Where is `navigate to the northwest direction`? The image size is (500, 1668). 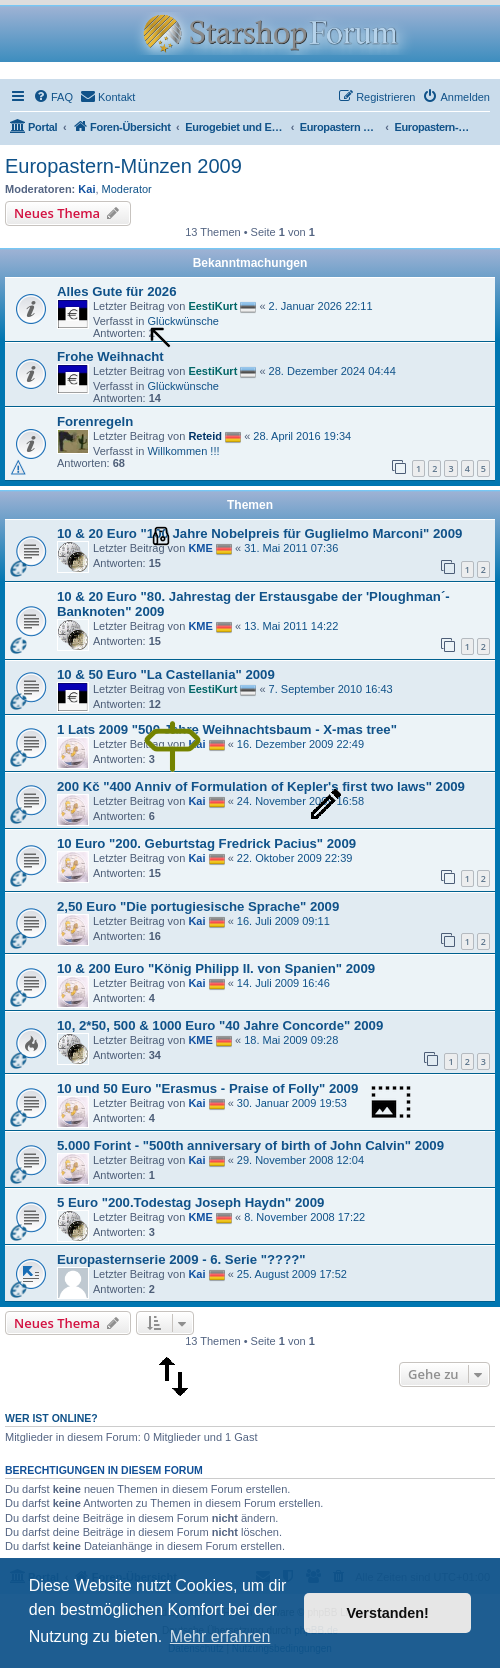
navigate to the northwest direction is located at coordinates (160, 337).